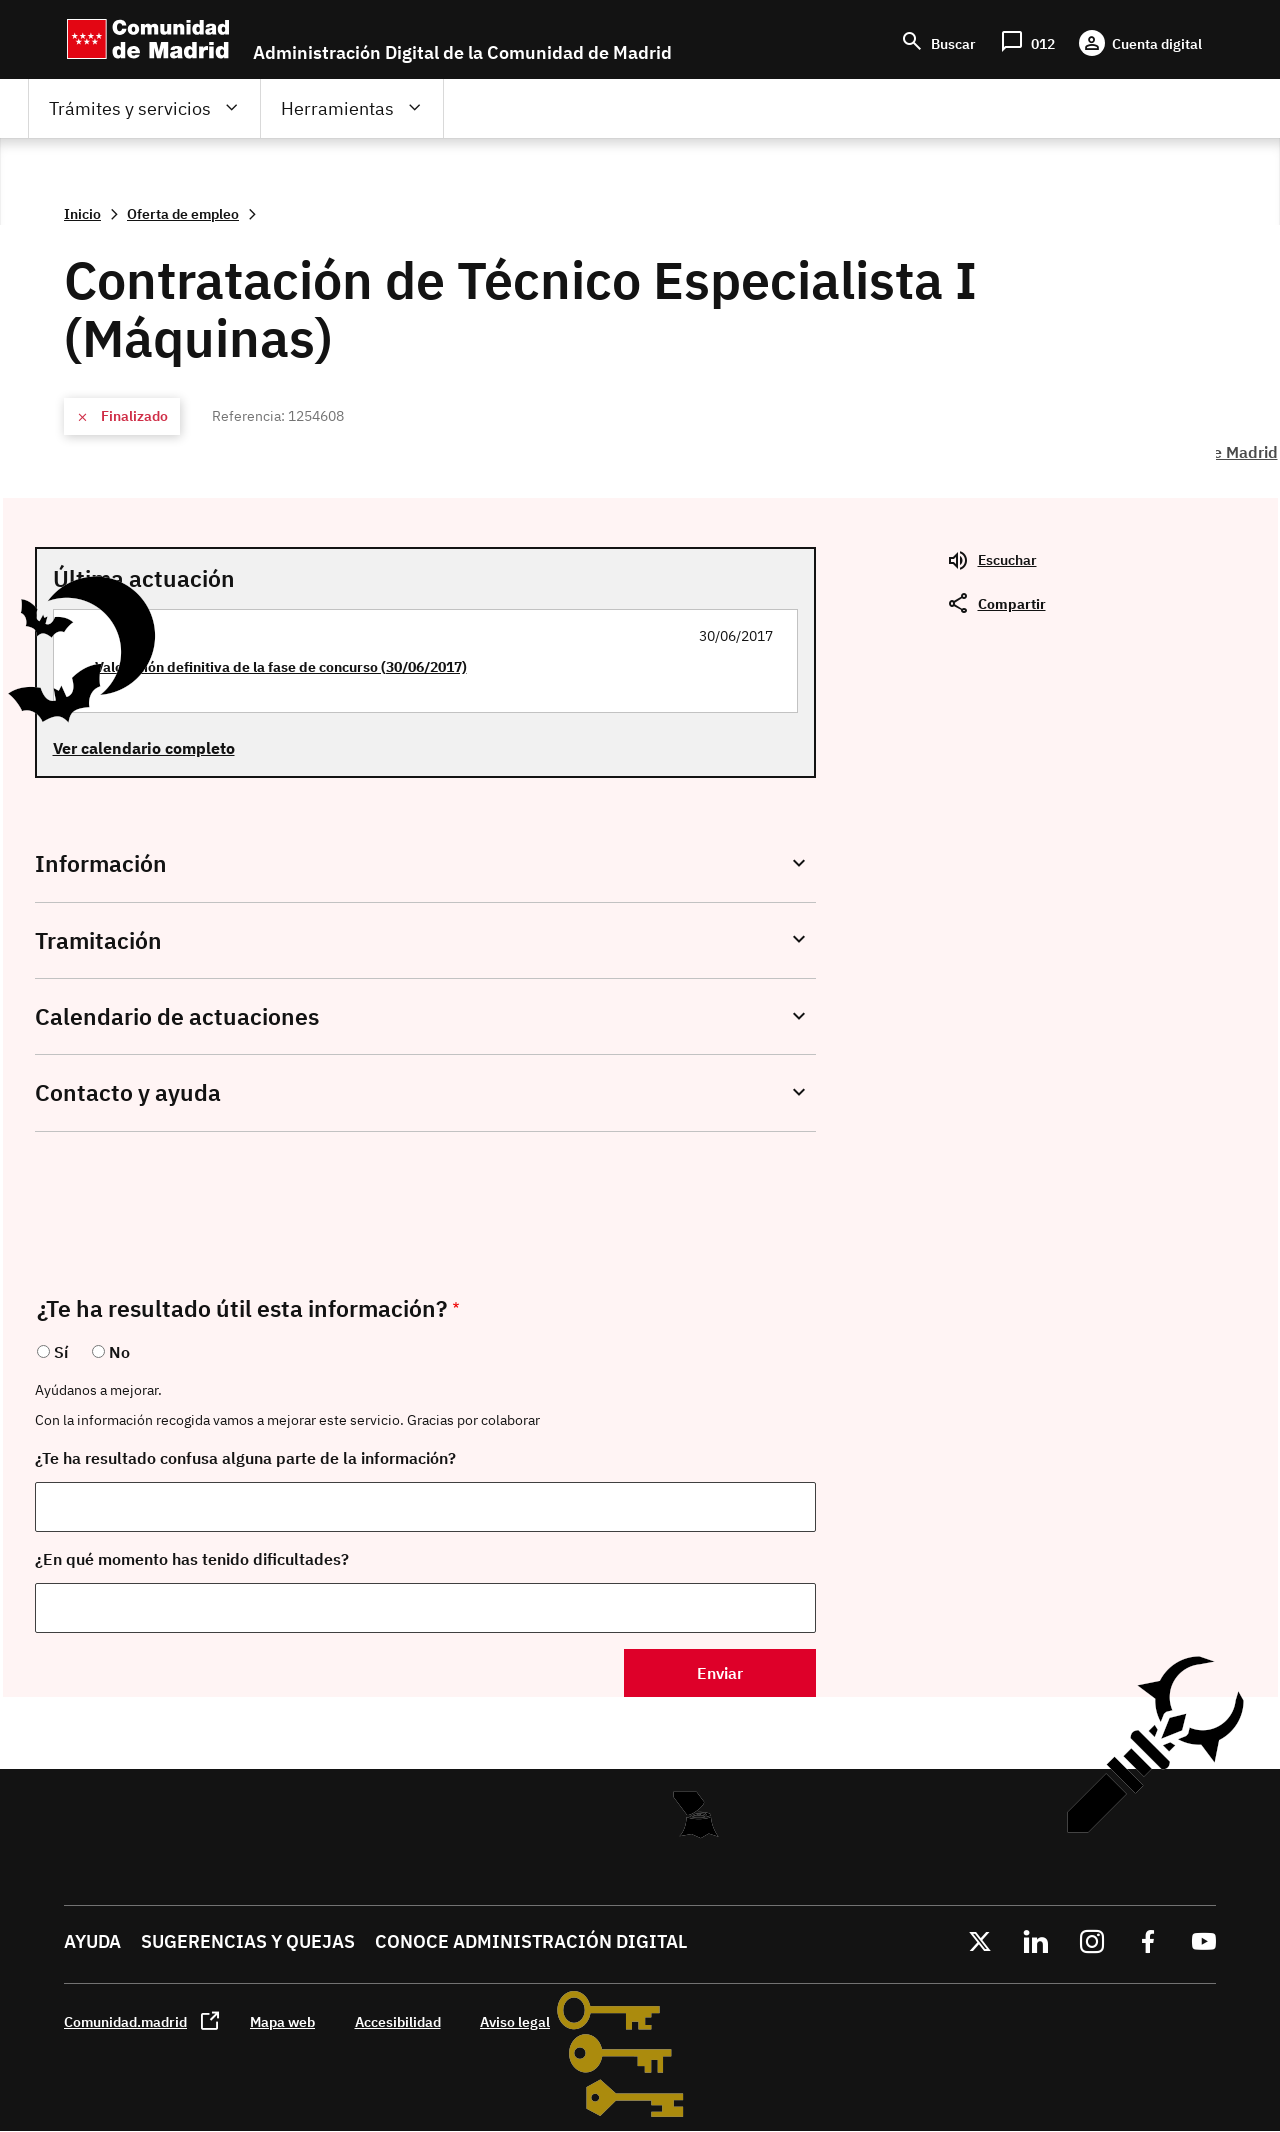 The image size is (1280, 2132). I want to click on view your collection of keys or access credentials, so click(620, 2054).